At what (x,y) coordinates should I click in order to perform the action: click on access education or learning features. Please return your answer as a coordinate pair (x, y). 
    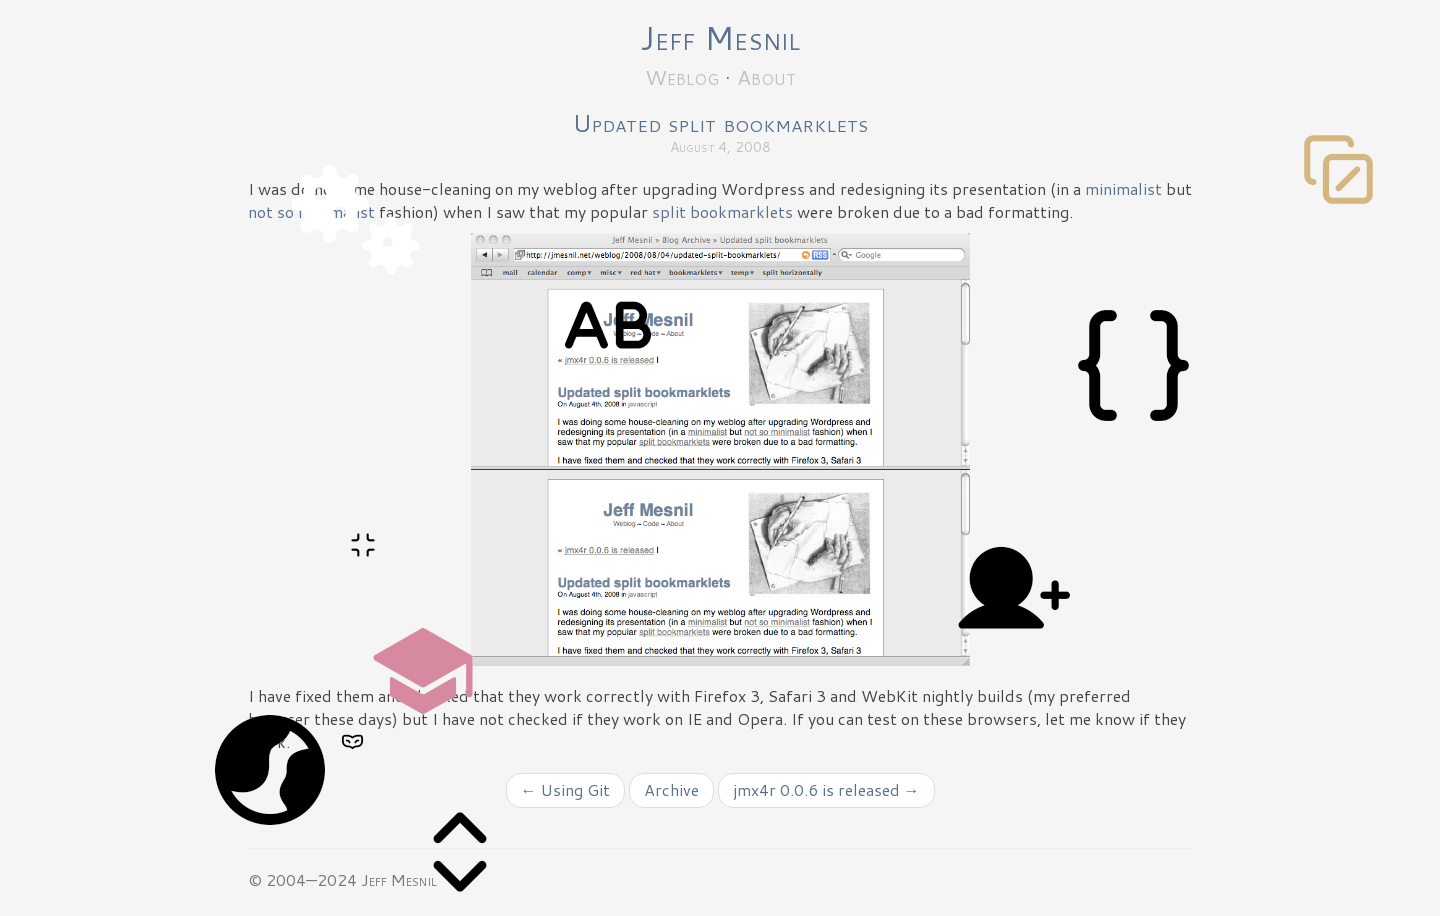
    Looking at the image, I should click on (423, 671).